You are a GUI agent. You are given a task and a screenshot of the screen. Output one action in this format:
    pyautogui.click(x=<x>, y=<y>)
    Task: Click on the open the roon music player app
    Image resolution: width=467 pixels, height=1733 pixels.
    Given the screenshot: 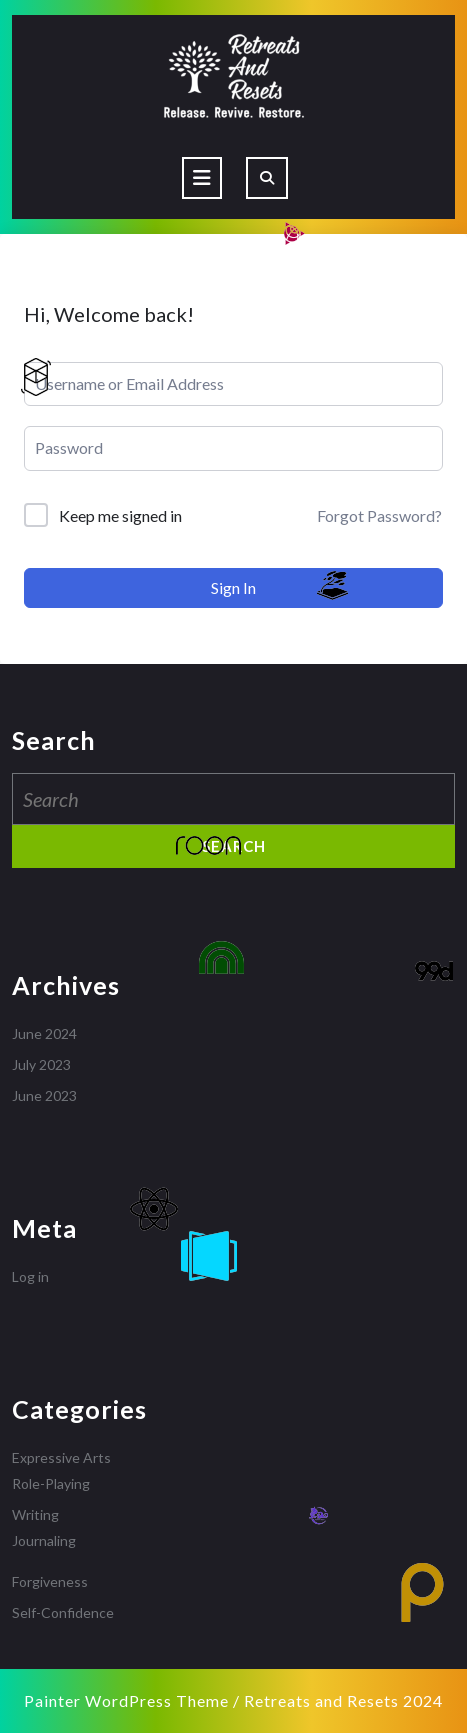 What is the action you would take?
    pyautogui.click(x=208, y=845)
    